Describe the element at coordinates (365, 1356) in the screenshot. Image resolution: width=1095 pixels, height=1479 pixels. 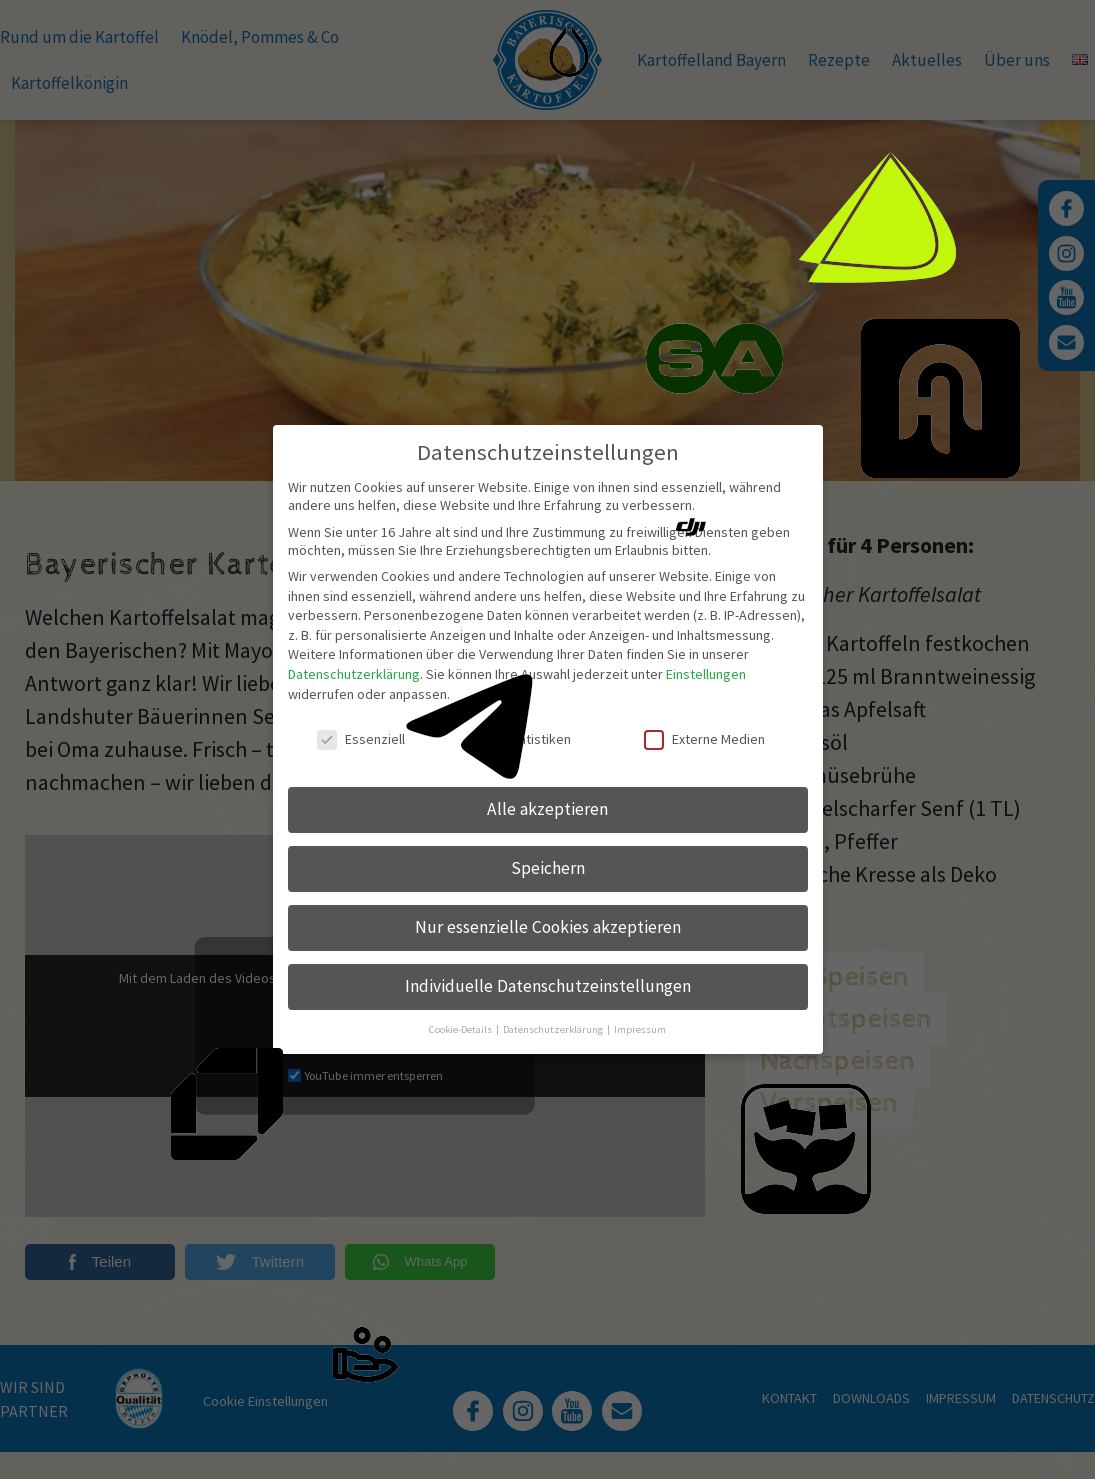
I see `make a payment or tip` at that location.